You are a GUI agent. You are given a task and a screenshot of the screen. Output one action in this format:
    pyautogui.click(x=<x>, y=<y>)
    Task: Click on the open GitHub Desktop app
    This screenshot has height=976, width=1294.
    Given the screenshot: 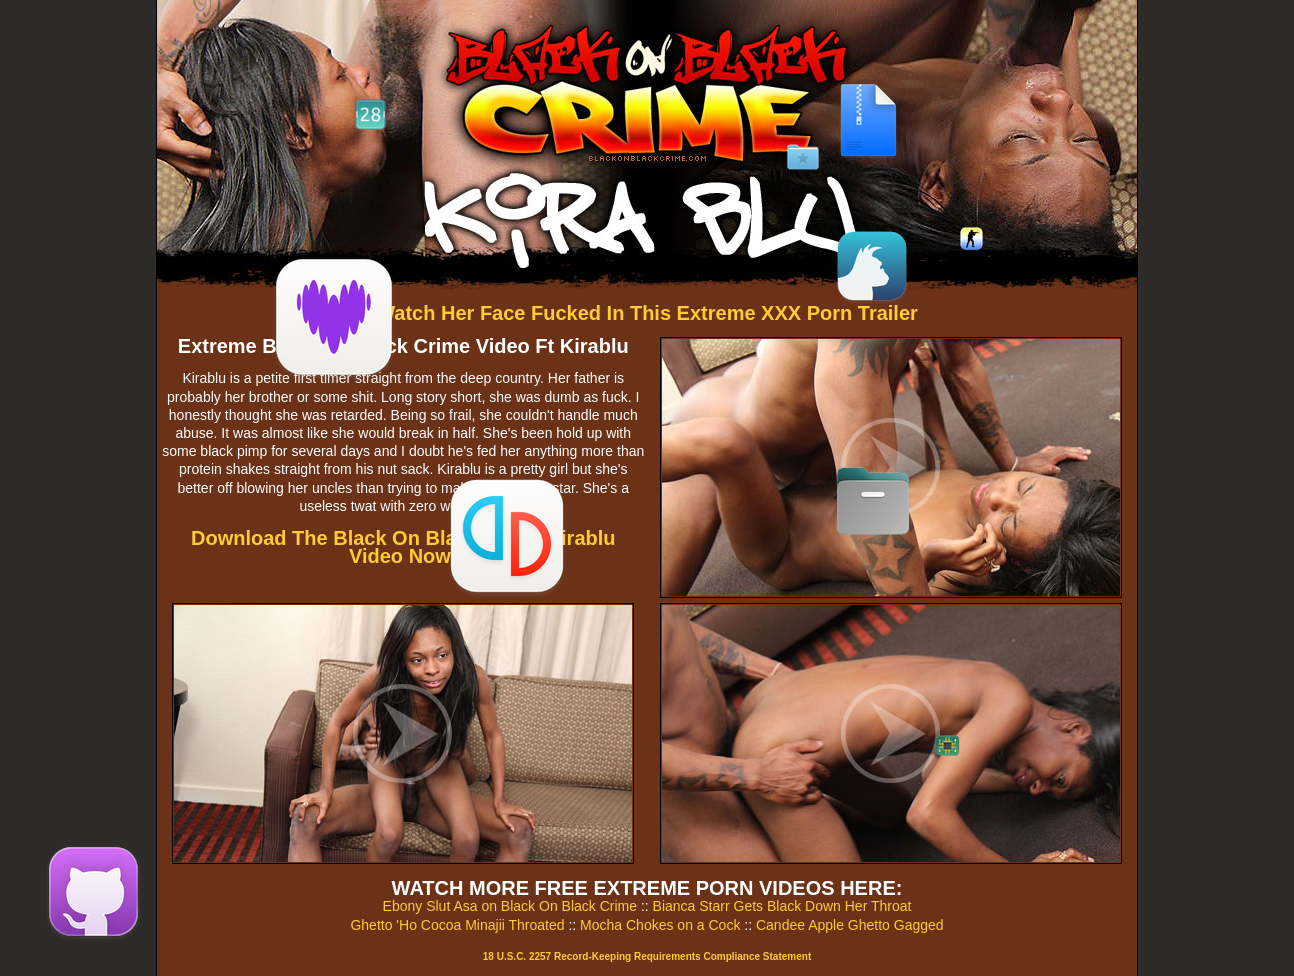 What is the action you would take?
    pyautogui.click(x=93, y=891)
    